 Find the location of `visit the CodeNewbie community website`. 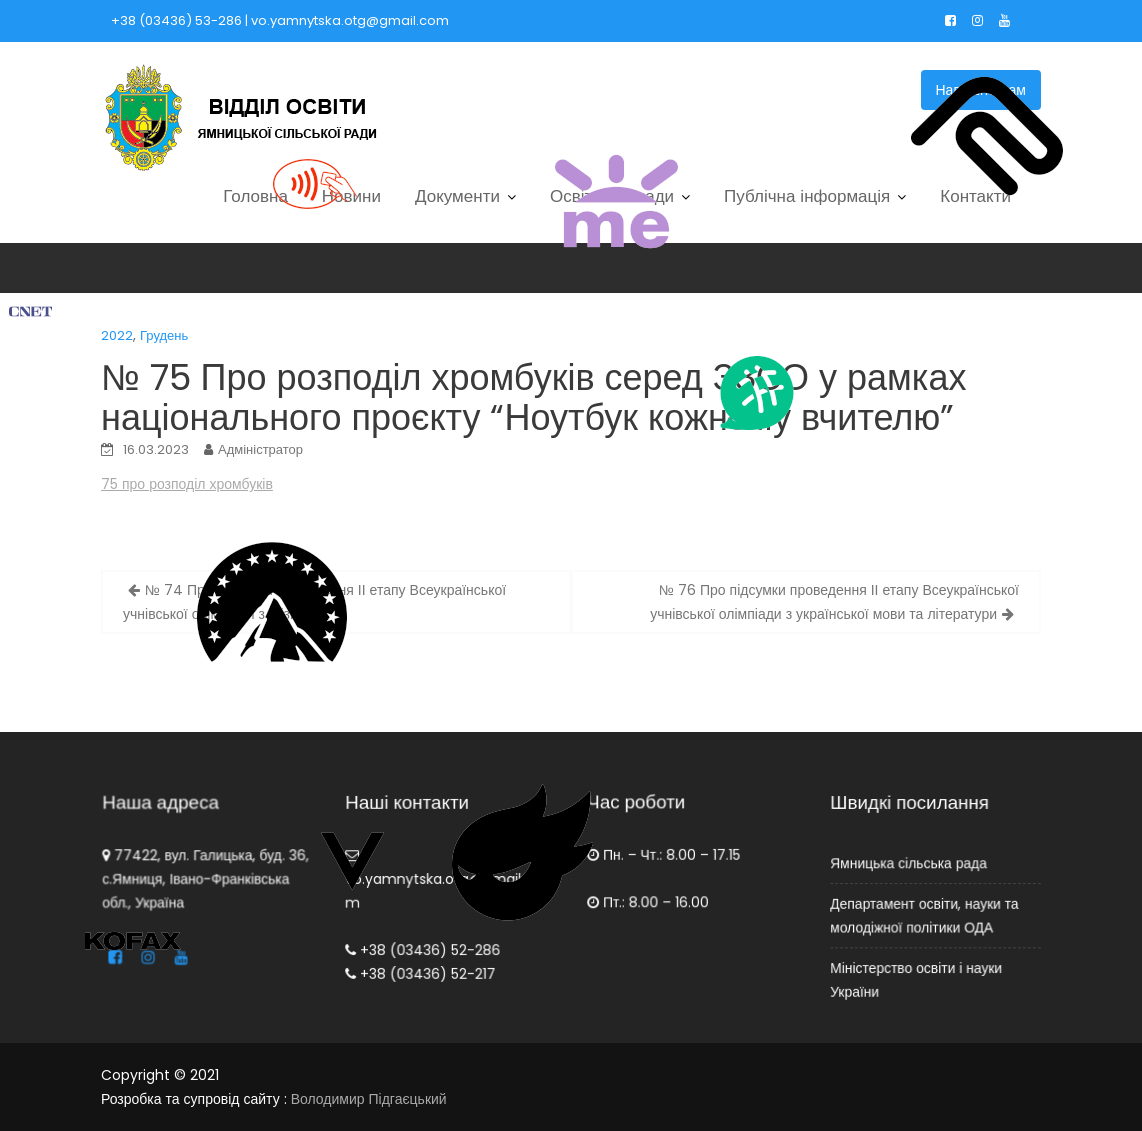

visit the CodeNewbie community website is located at coordinates (757, 393).